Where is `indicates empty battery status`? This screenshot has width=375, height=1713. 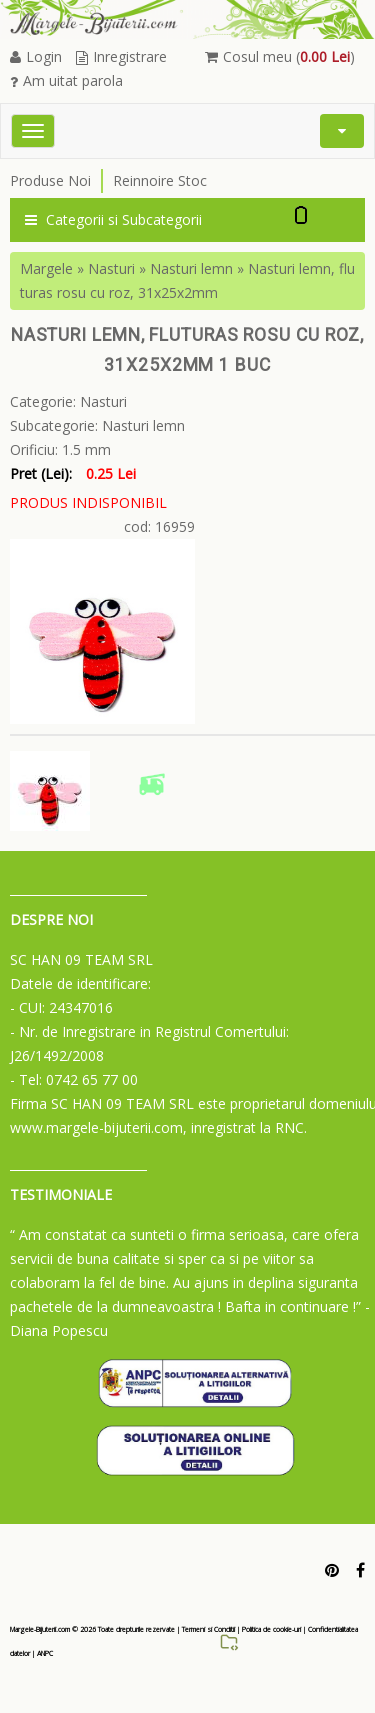 indicates empty battery status is located at coordinates (301, 215).